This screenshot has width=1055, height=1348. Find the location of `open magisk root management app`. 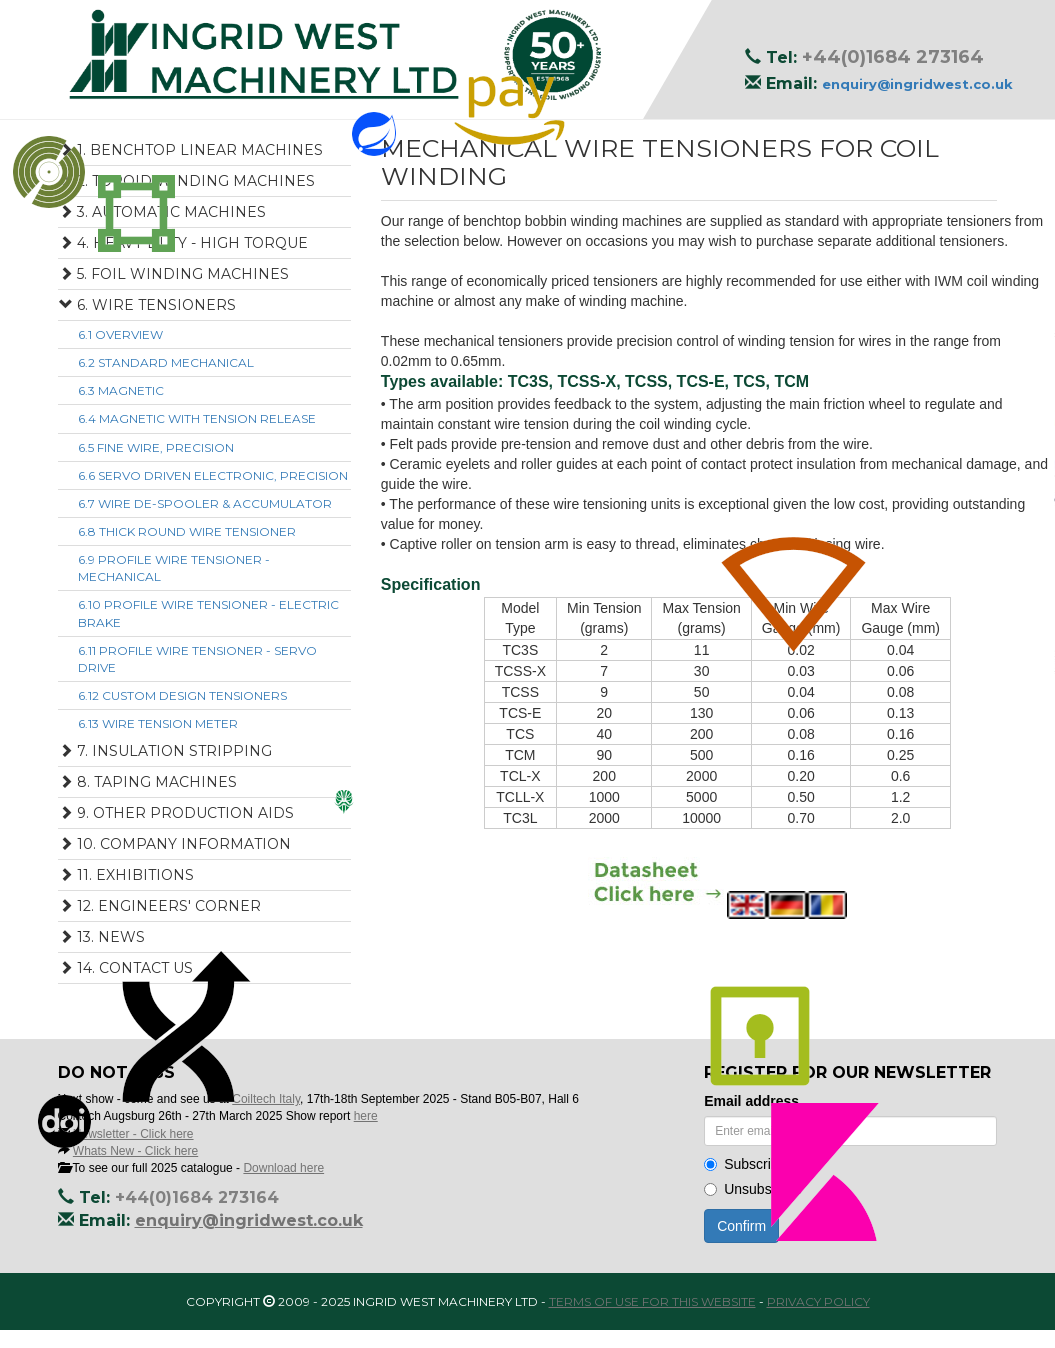

open magisk root management app is located at coordinates (344, 802).